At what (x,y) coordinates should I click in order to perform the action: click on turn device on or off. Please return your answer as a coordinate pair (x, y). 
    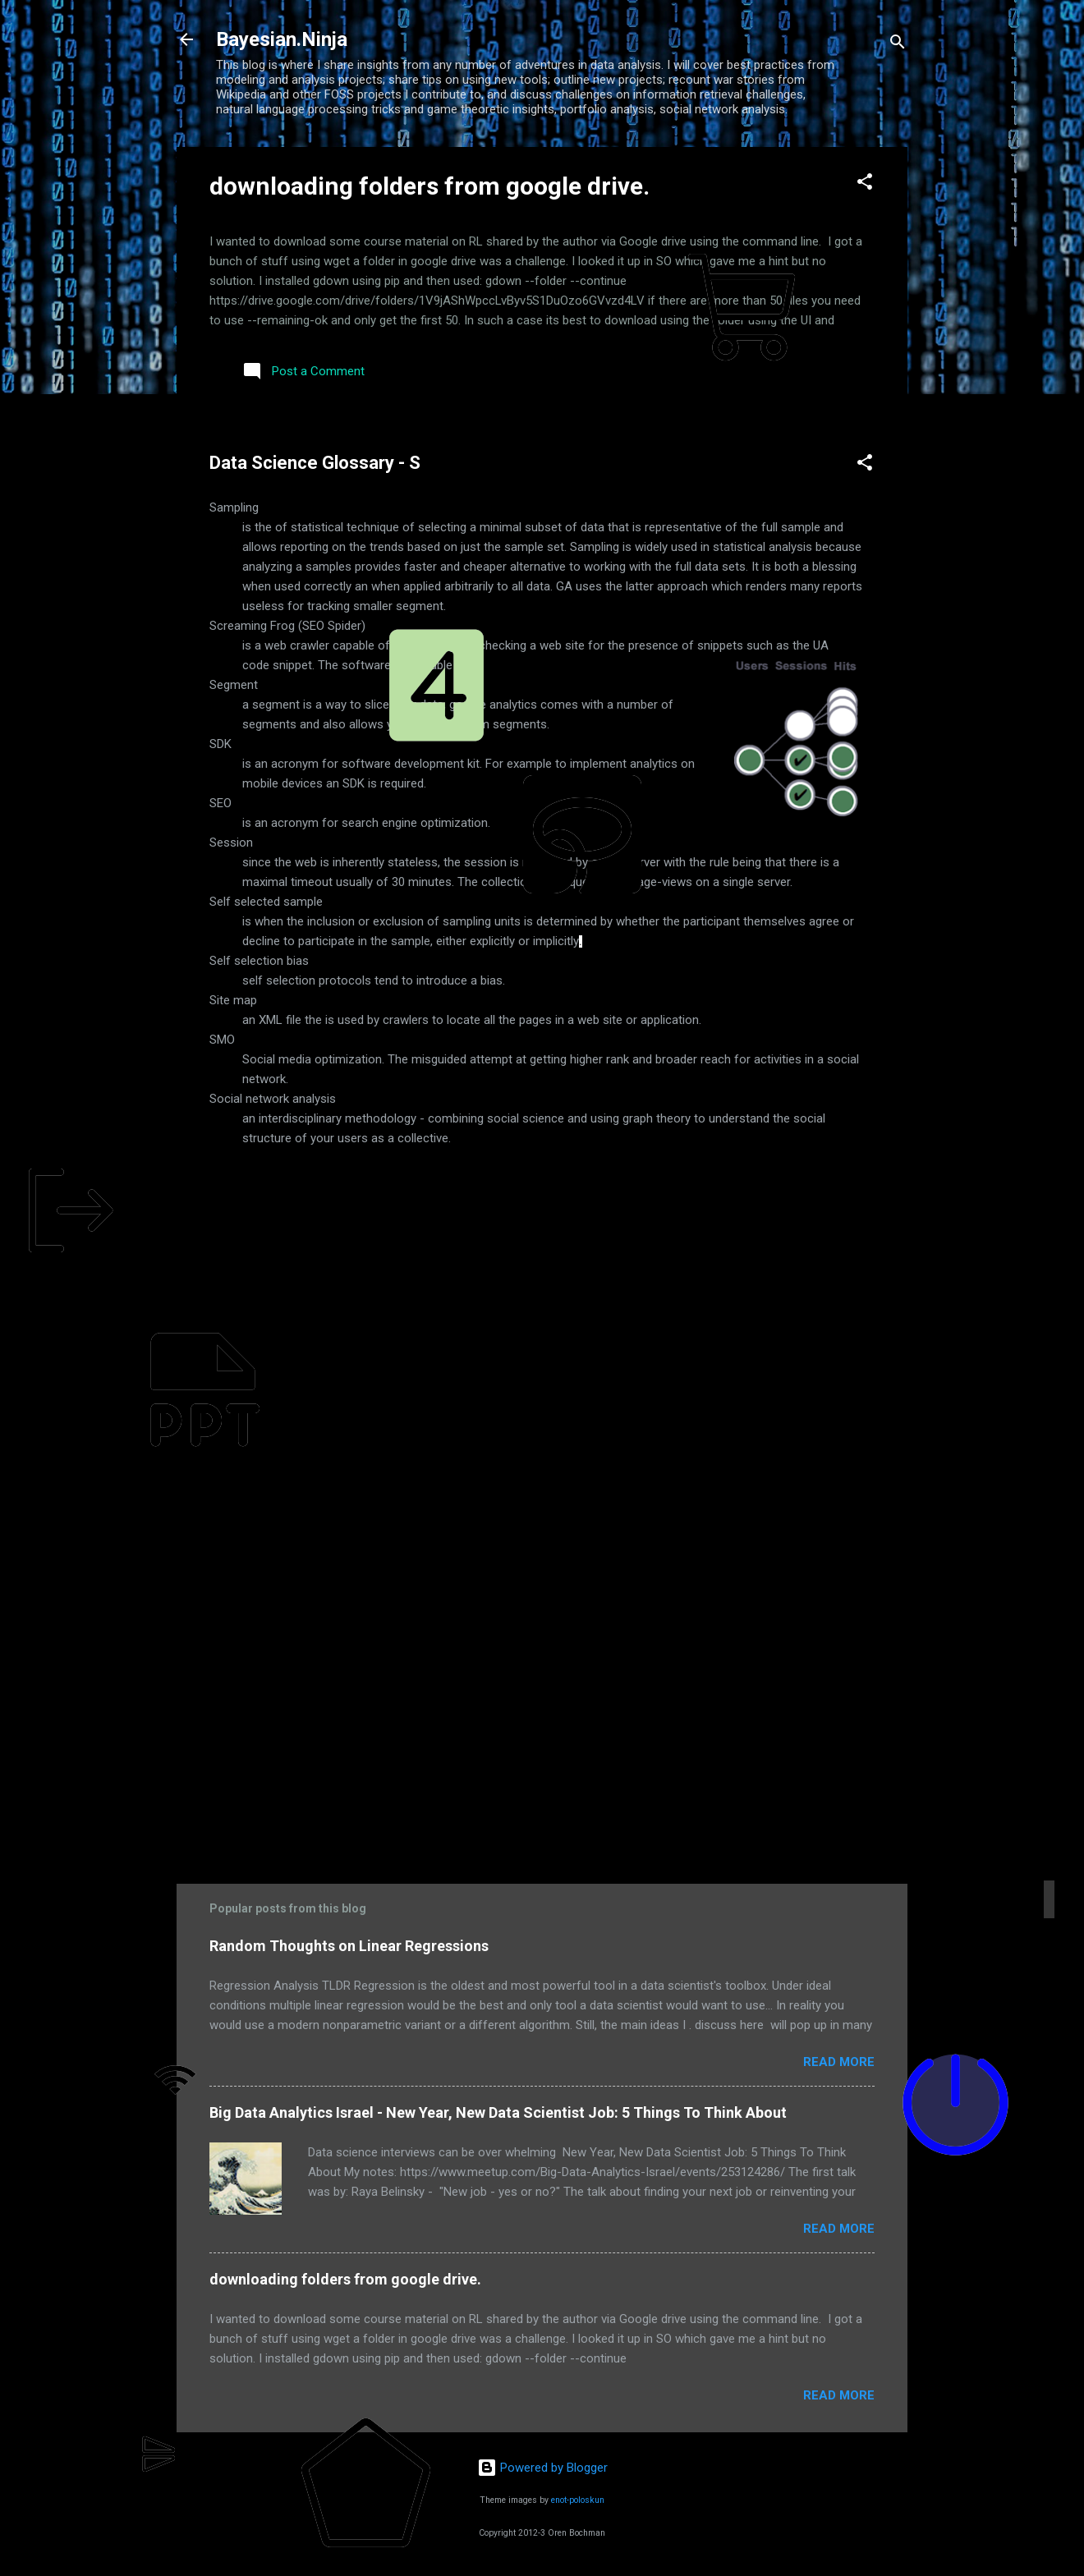
    Looking at the image, I should click on (955, 2102).